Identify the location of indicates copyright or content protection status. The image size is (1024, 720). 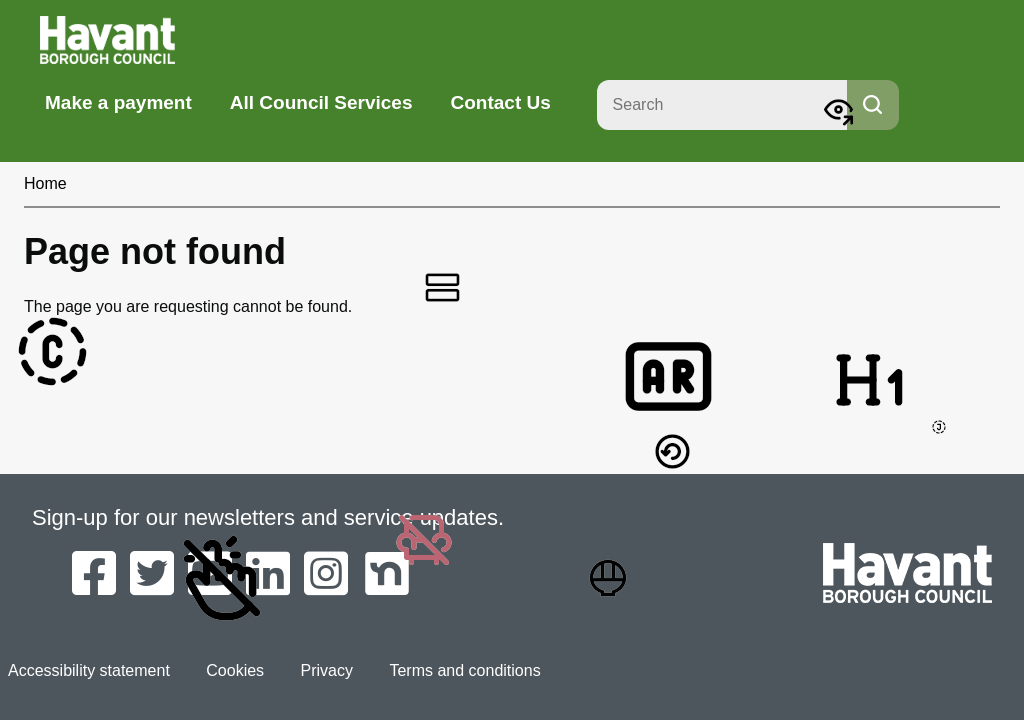
(52, 351).